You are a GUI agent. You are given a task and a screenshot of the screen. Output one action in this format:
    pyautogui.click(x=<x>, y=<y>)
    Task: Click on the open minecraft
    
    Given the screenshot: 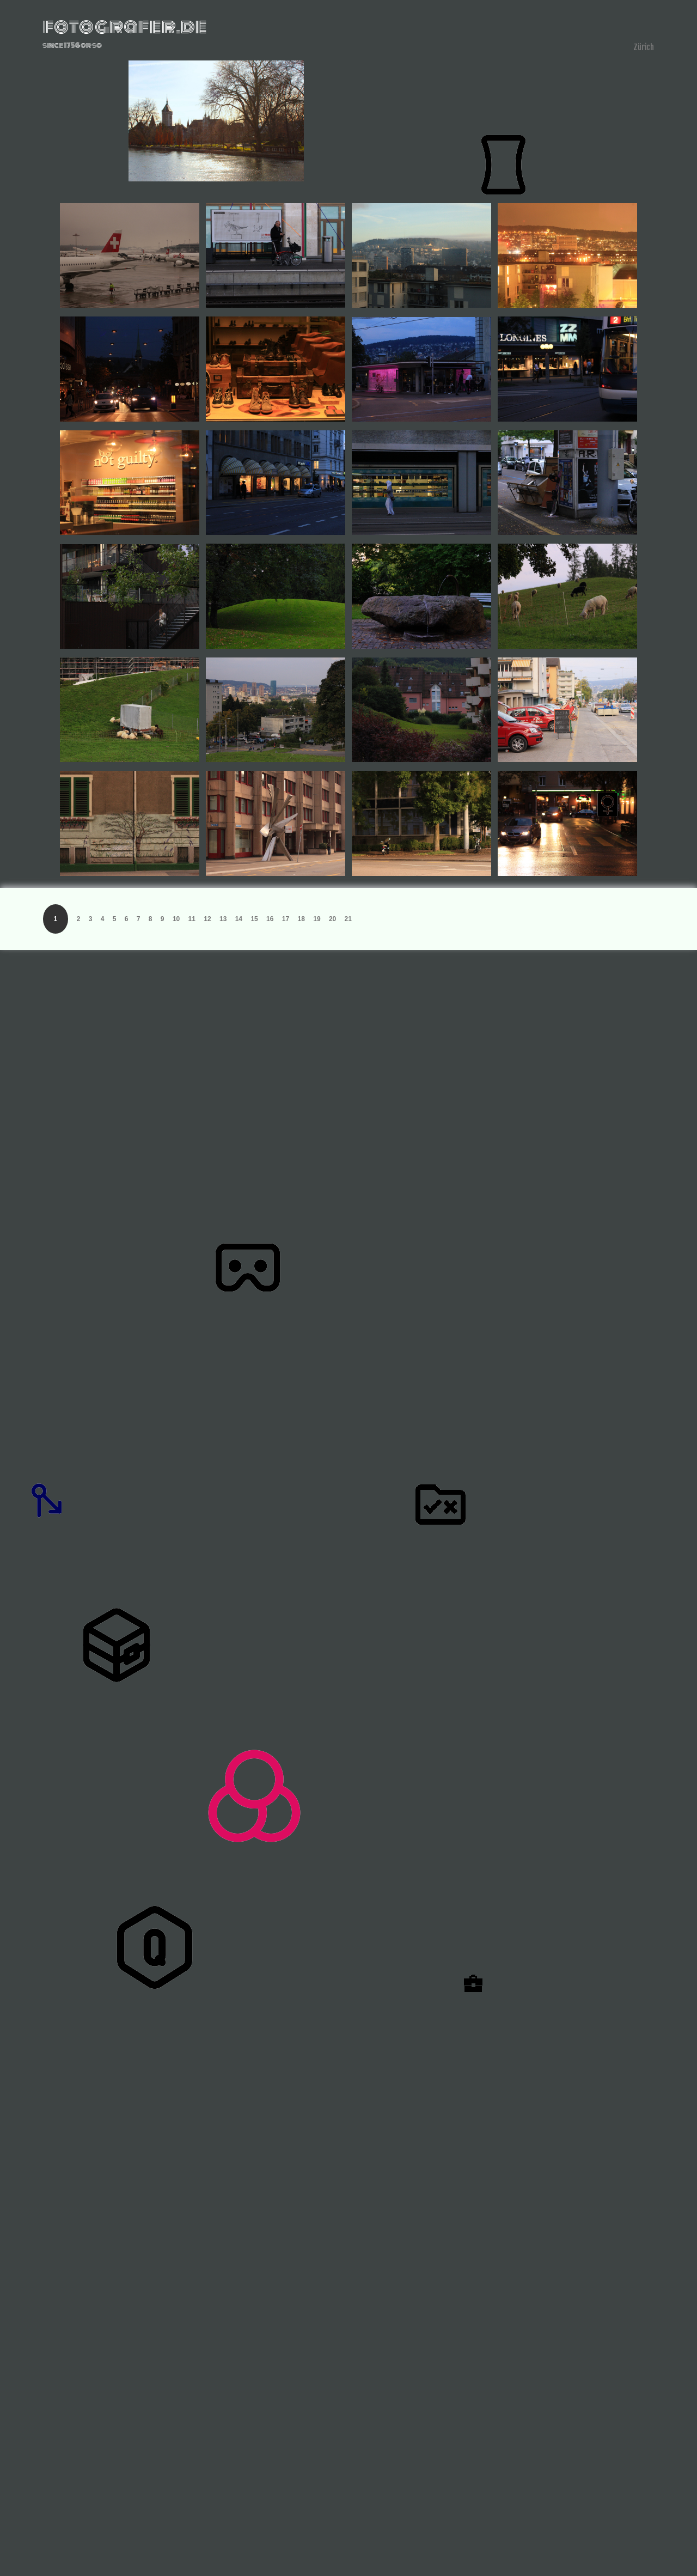 What is the action you would take?
    pyautogui.click(x=117, y=1645)
    